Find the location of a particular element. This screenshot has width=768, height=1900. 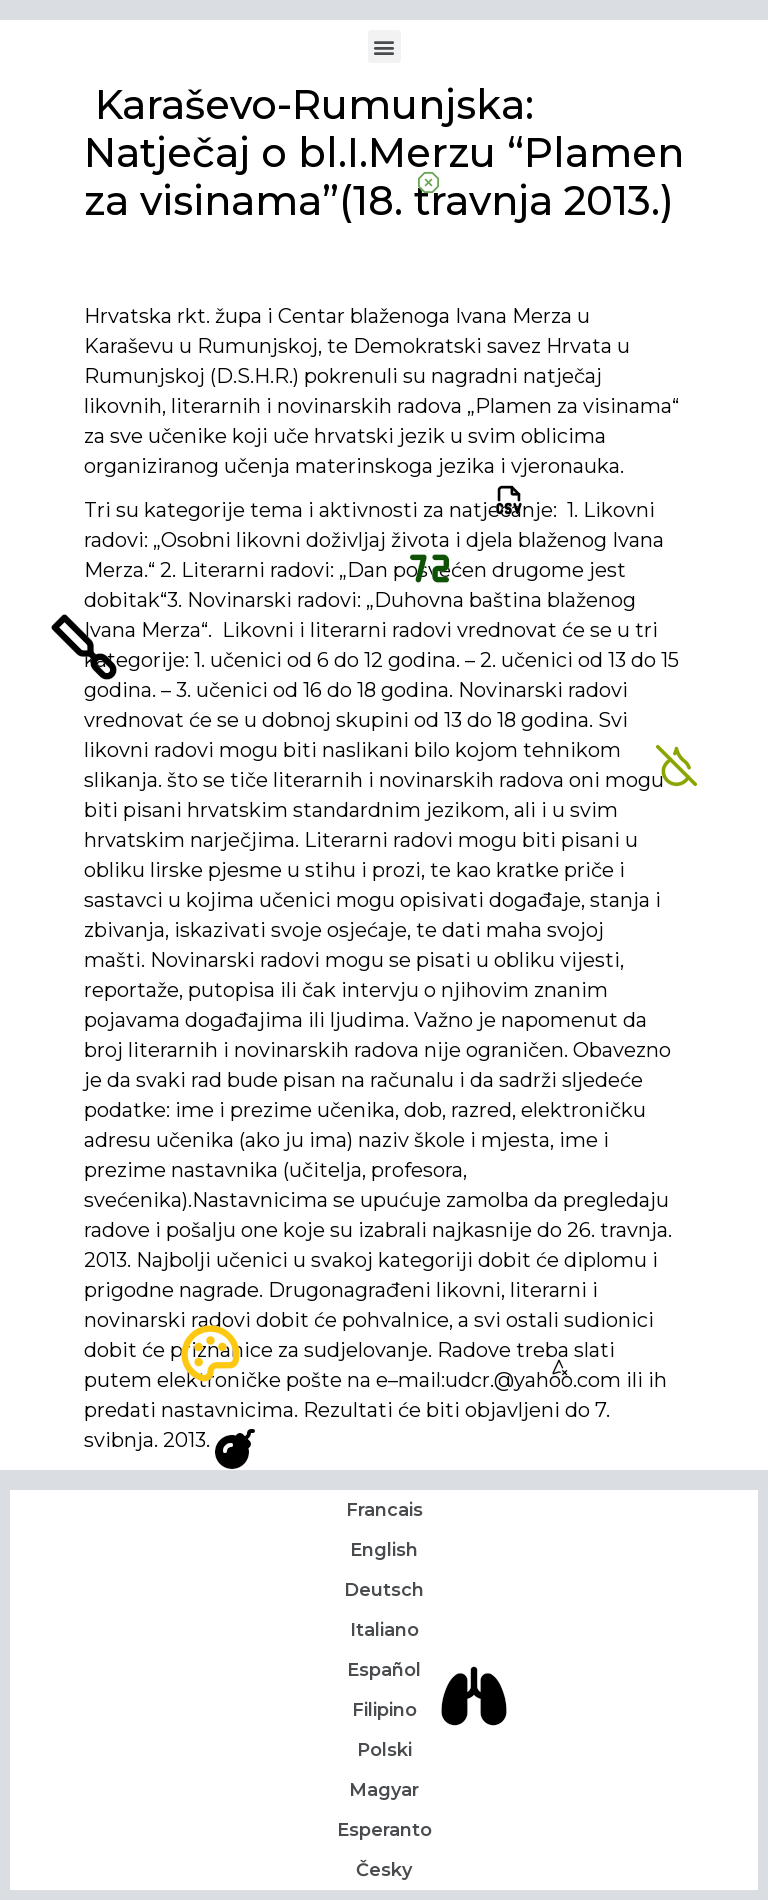

access color or theme settings is located at coordinates (210, 1354).